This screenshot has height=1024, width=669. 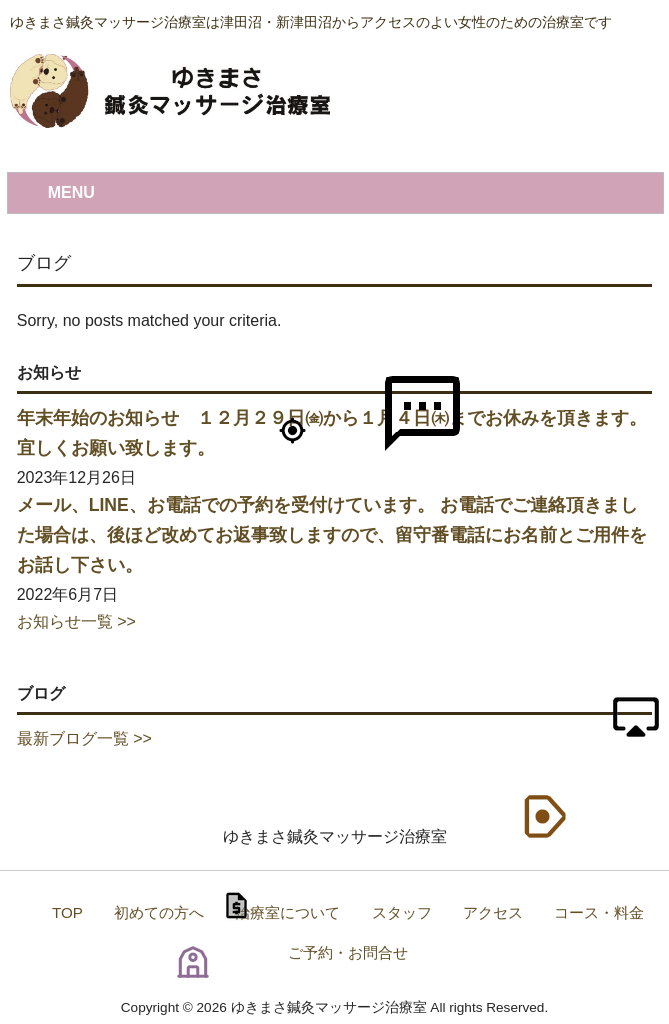 What do you see at coordinates (422, 413) in the screenshot?
I see `open text messaging app` at bounding box center [422, 413].